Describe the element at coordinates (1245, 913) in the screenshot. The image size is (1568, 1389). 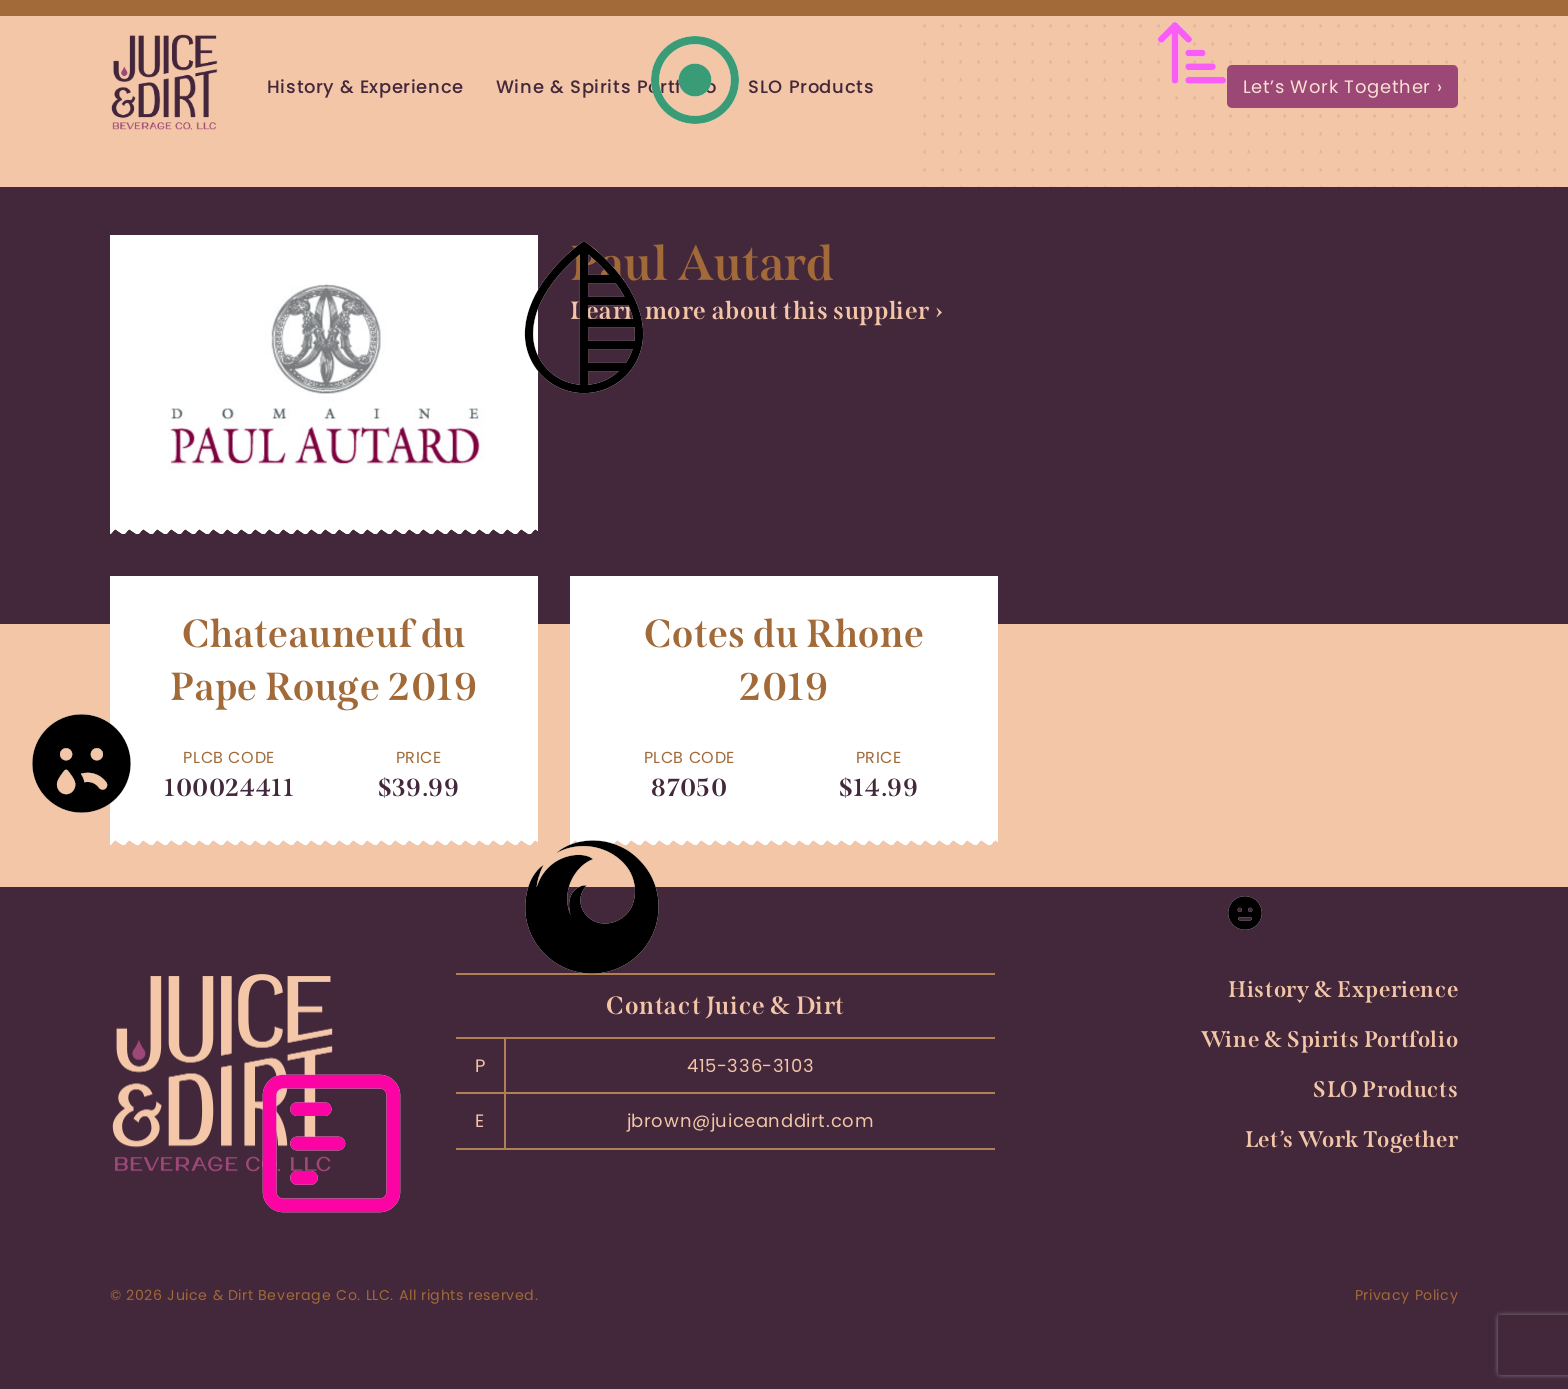
I see `indicate a neutral or indifferent reaction` at that location.